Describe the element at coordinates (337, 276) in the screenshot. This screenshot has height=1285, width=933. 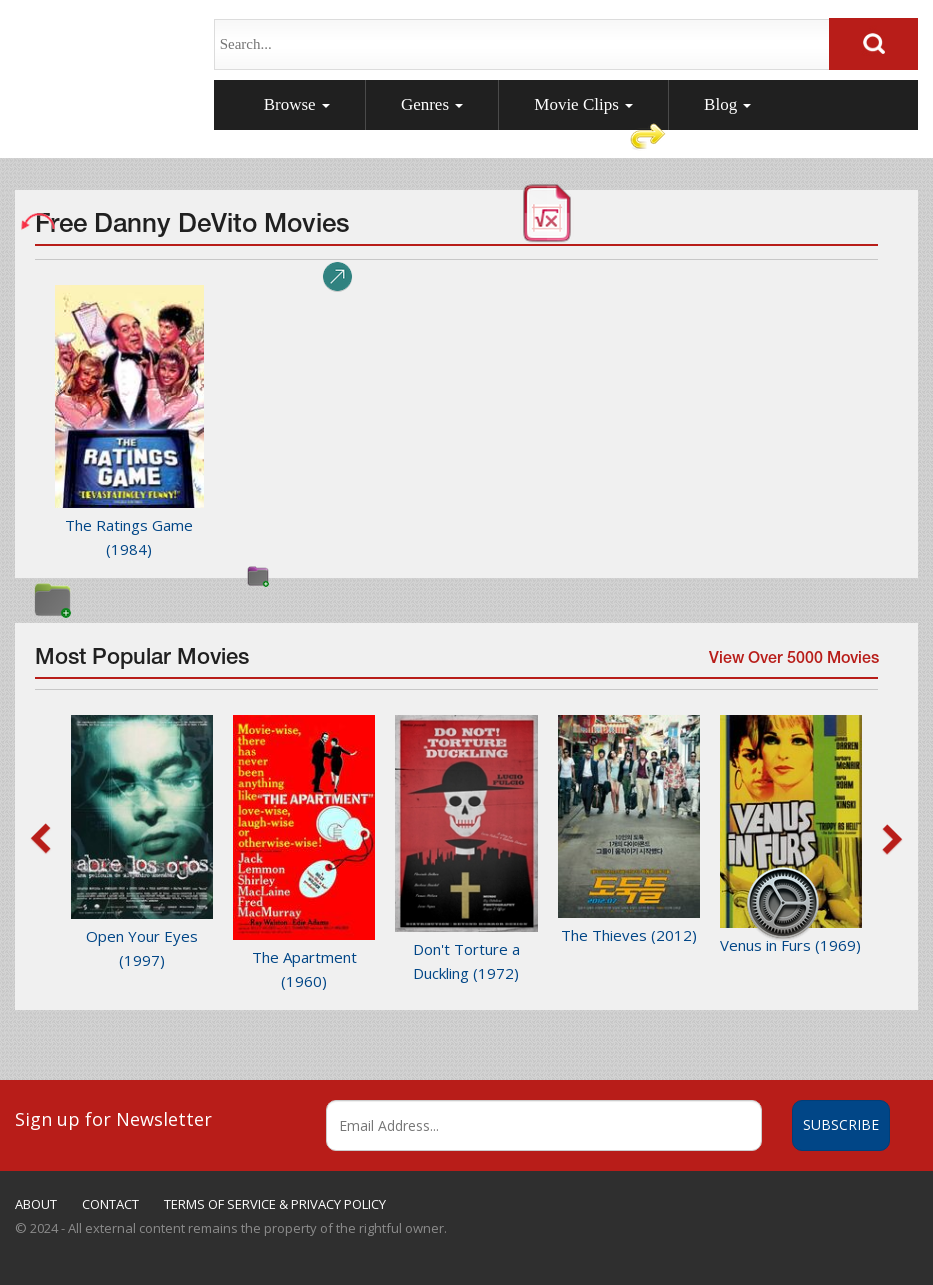
I see `indicates a symbolic link or shortcut to another file` at that location.